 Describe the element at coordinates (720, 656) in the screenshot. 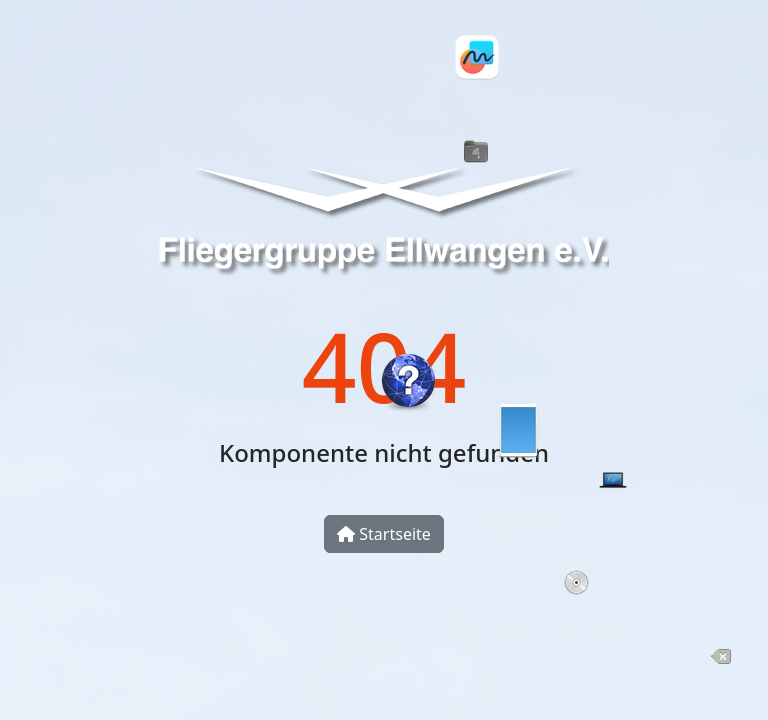

I see `clear or delete entered text` at that location.